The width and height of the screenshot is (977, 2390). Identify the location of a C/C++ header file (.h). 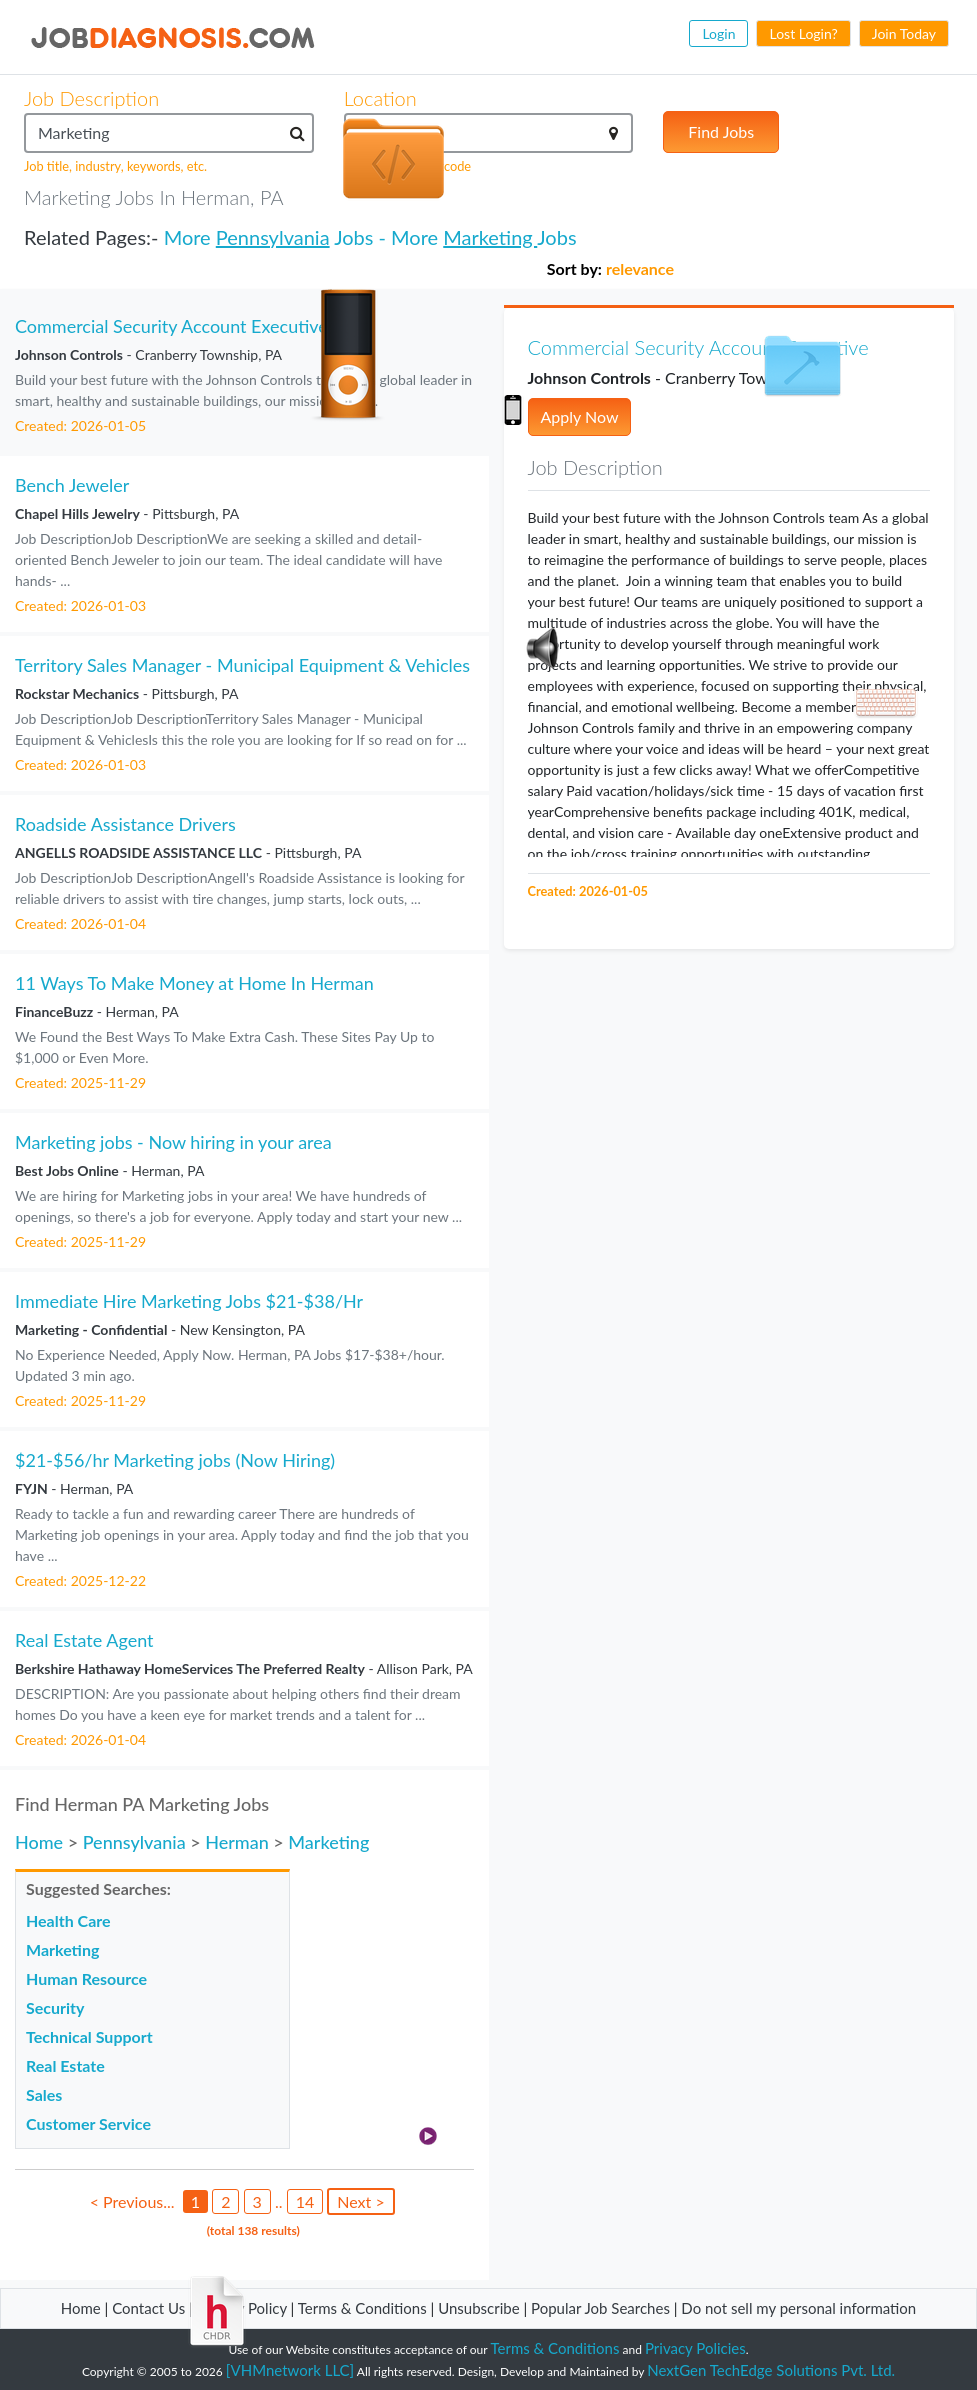
(217, 2312).